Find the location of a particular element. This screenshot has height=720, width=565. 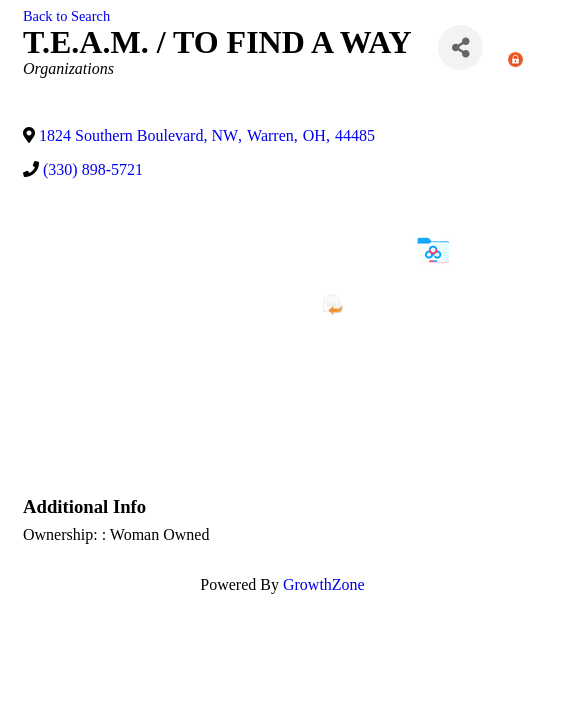

access screen lock or security settings is located at coordinates (515, 59).